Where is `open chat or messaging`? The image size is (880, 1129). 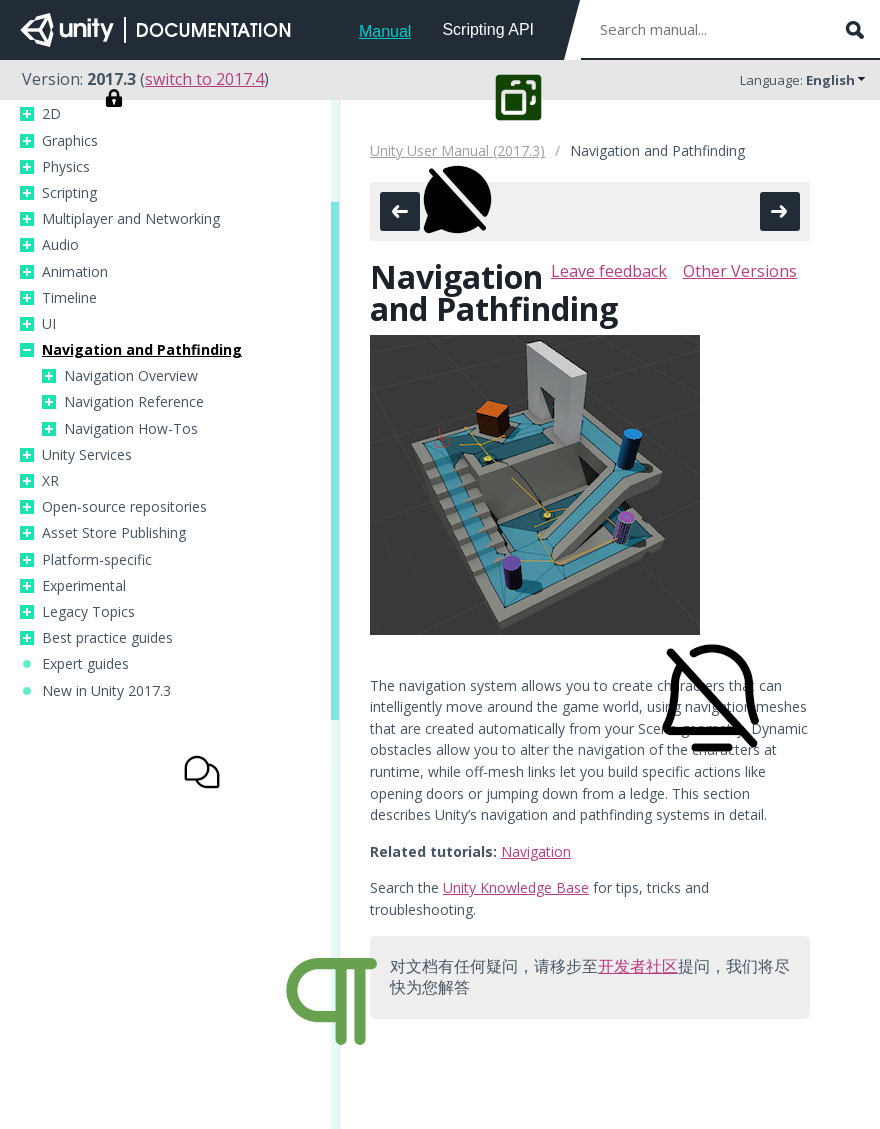 open chat or messaging is located at coordinates (202, 772).